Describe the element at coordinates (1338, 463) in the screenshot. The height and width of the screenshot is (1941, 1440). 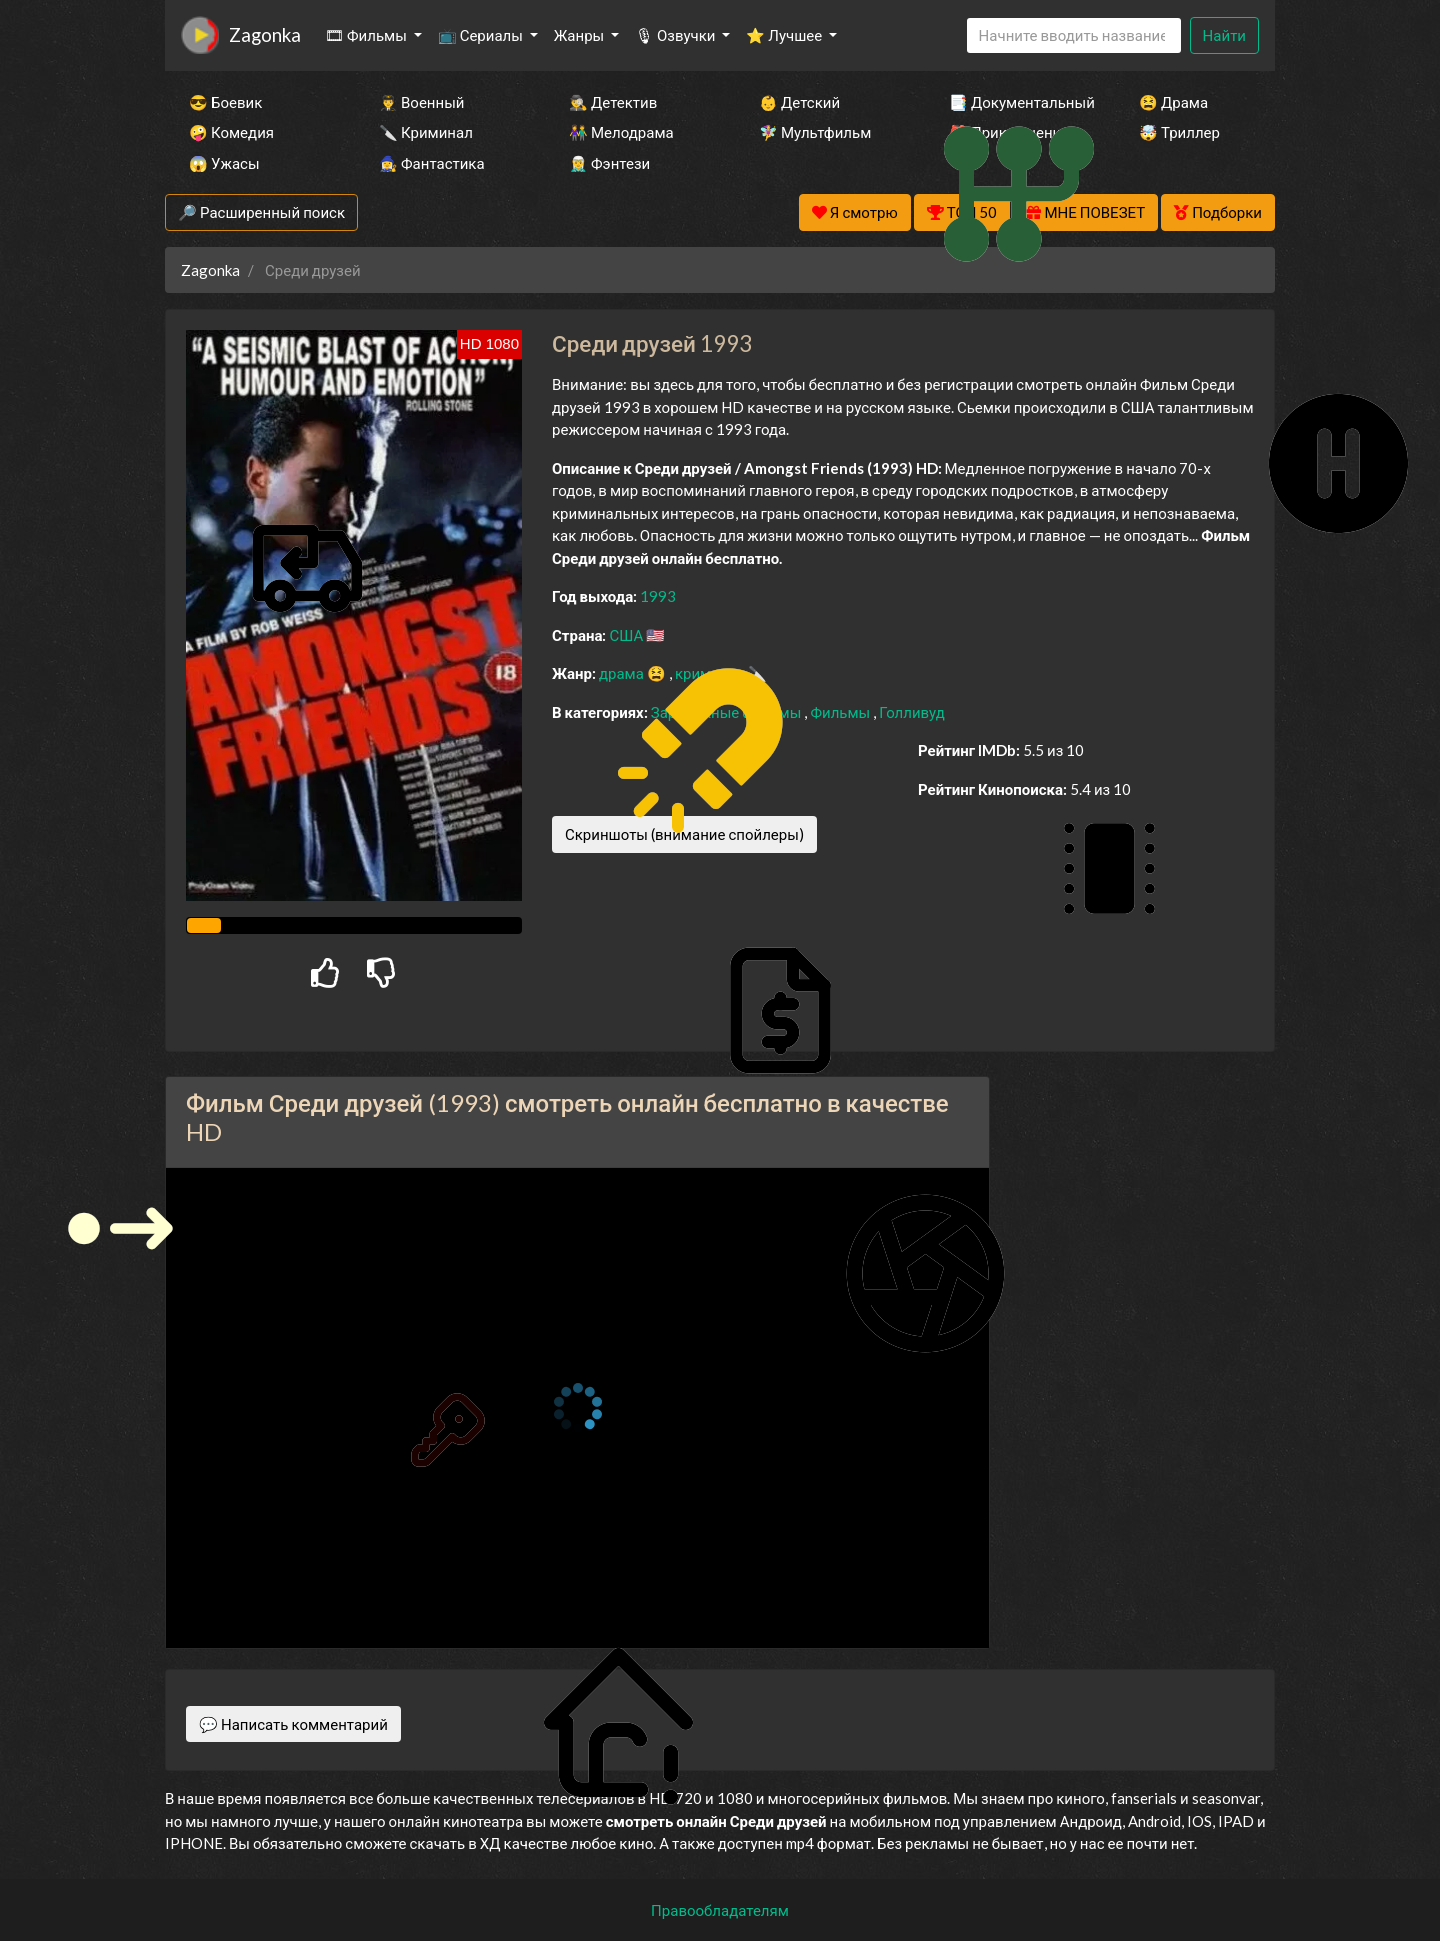
I see `indicates a hospital or medical facility nearby` at that location.